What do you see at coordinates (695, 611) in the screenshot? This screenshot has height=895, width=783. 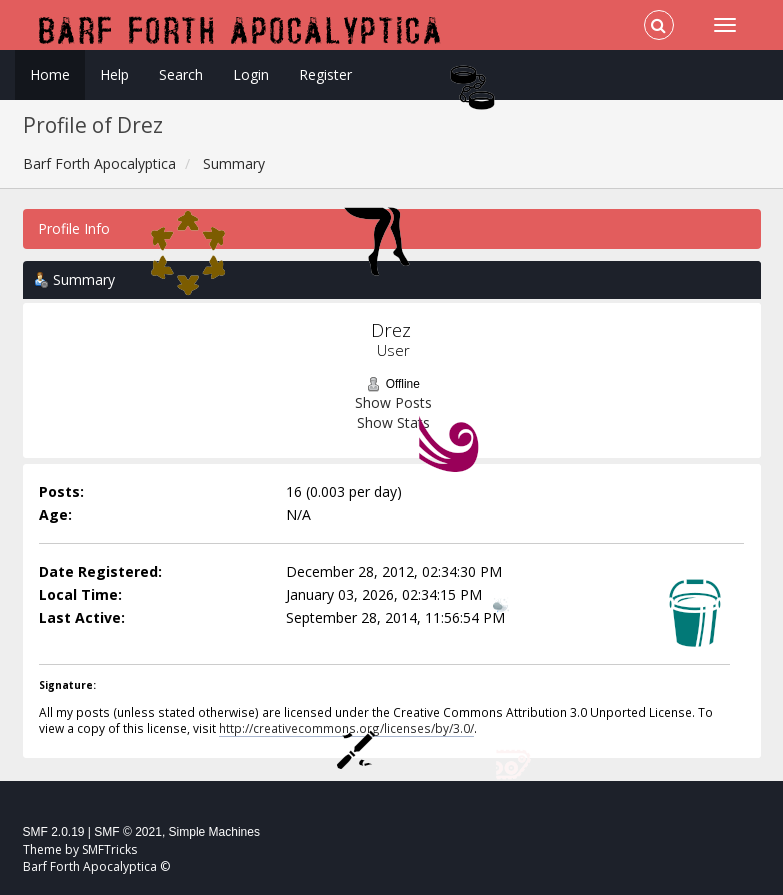 I see `a bucket or container item in game inventory` at bounding box center [695, 611].